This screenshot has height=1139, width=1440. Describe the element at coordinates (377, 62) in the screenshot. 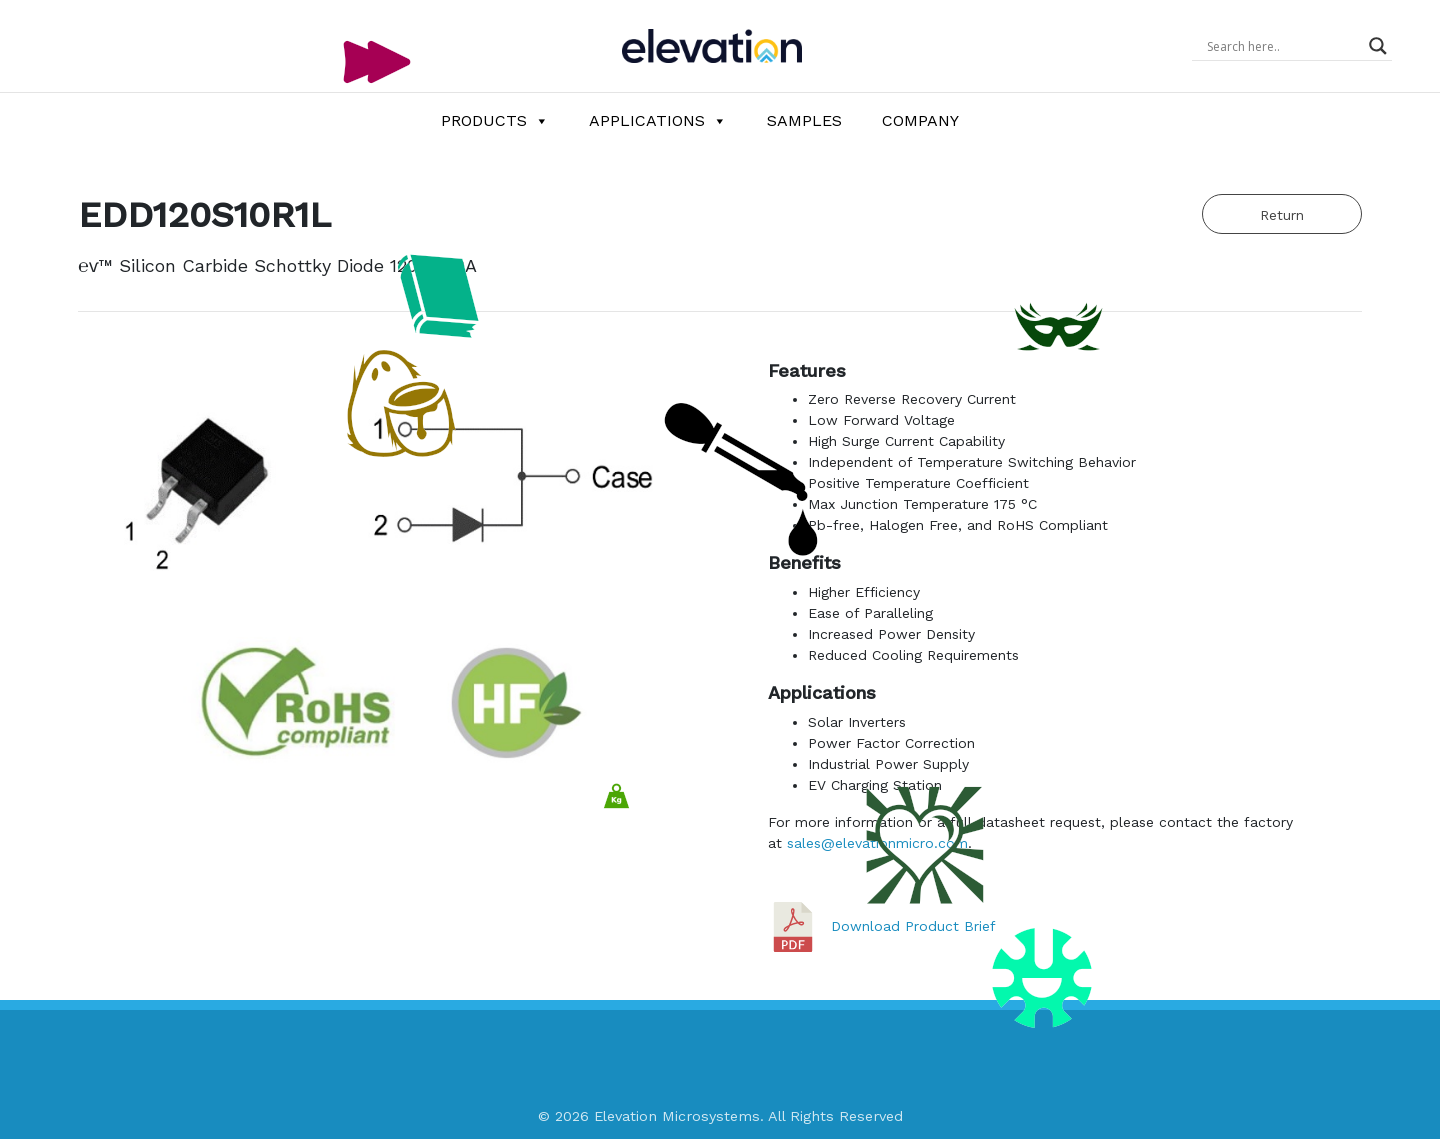

I see `skip forward or fast-forward media playback` at that location.